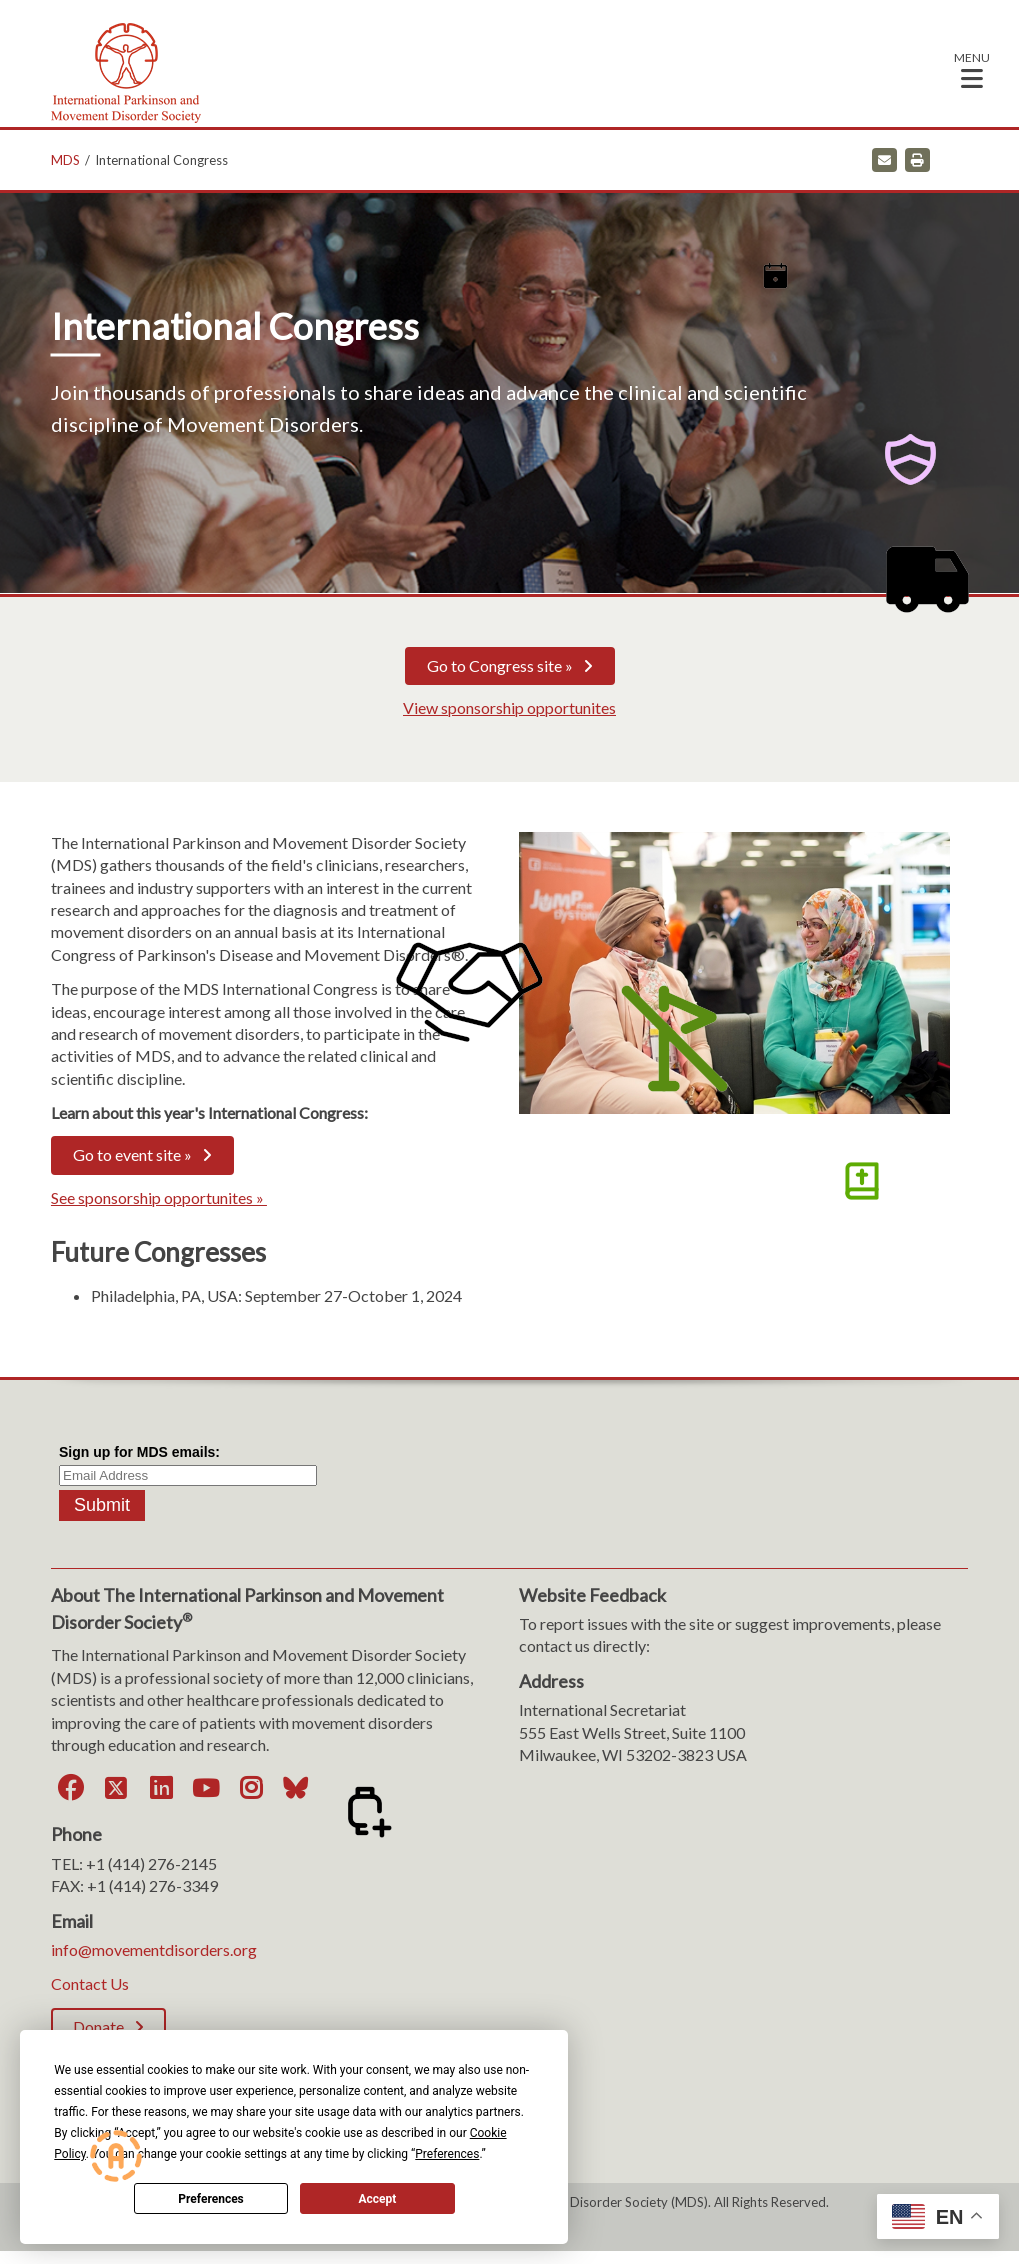 This screenshot has height=2264, width=1019. What do you see at coordinates (775, 276) in the screenshot?
I see `calendar event or reminder pending` at bounding box center [775, 276].